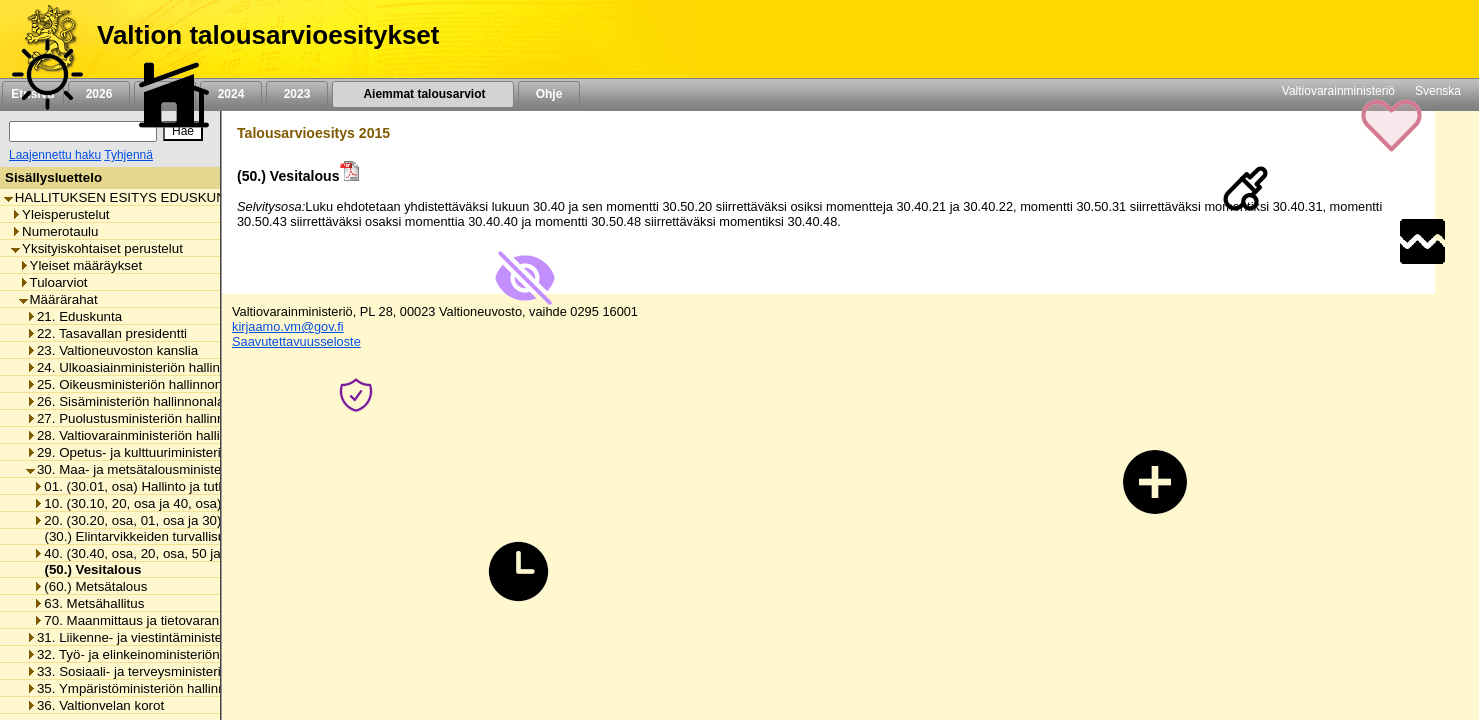  Describe the element at coordinates (1155, 482) in the screenshot. I see `add a new item` at that location.